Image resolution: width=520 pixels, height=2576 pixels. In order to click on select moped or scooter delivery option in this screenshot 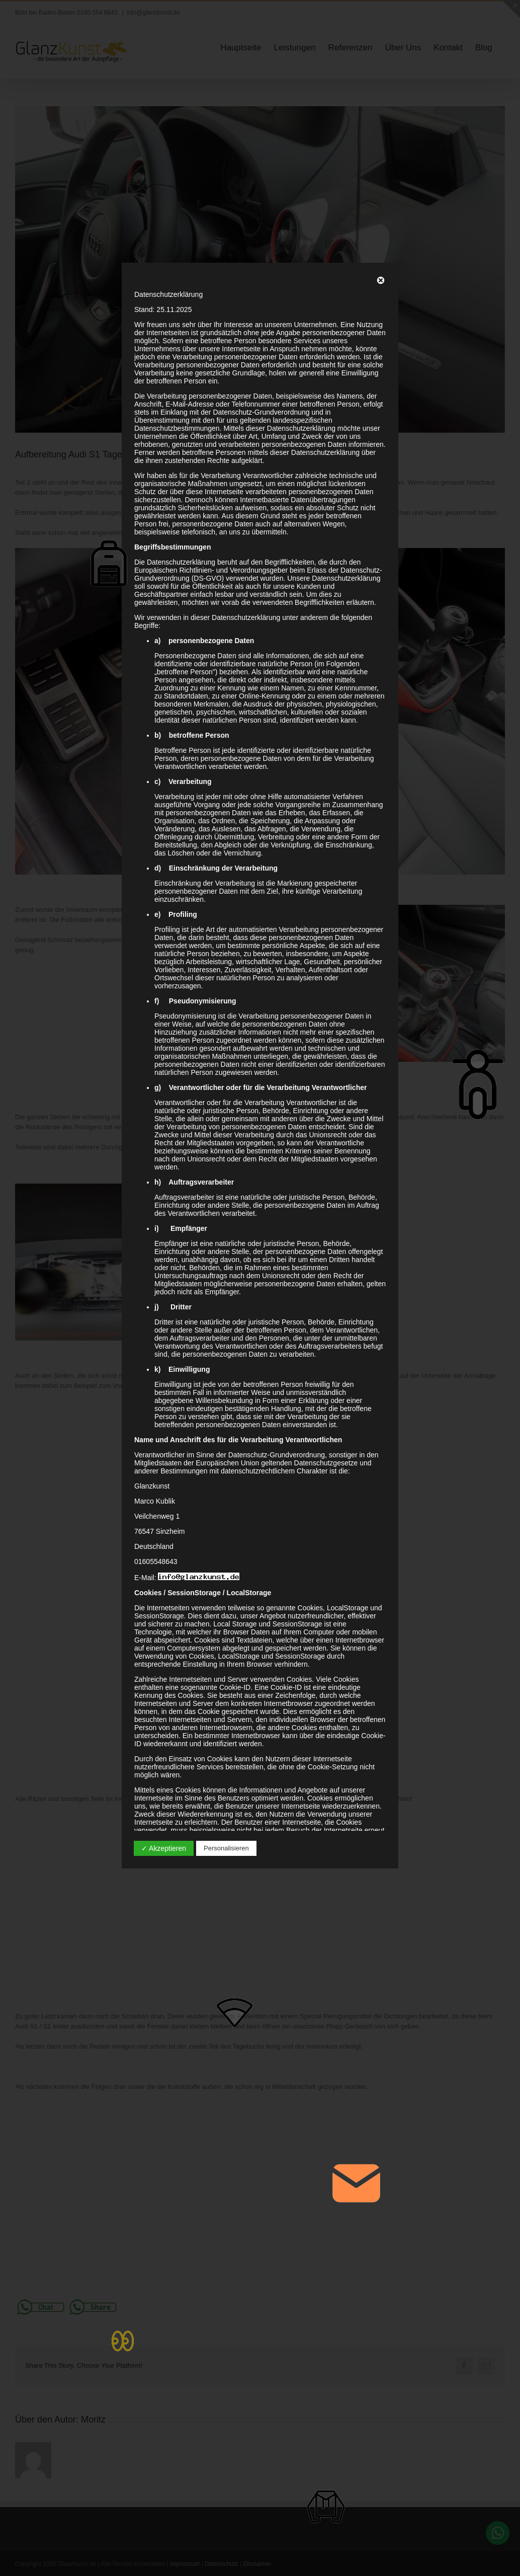, I will do `click(478, 1084)`.